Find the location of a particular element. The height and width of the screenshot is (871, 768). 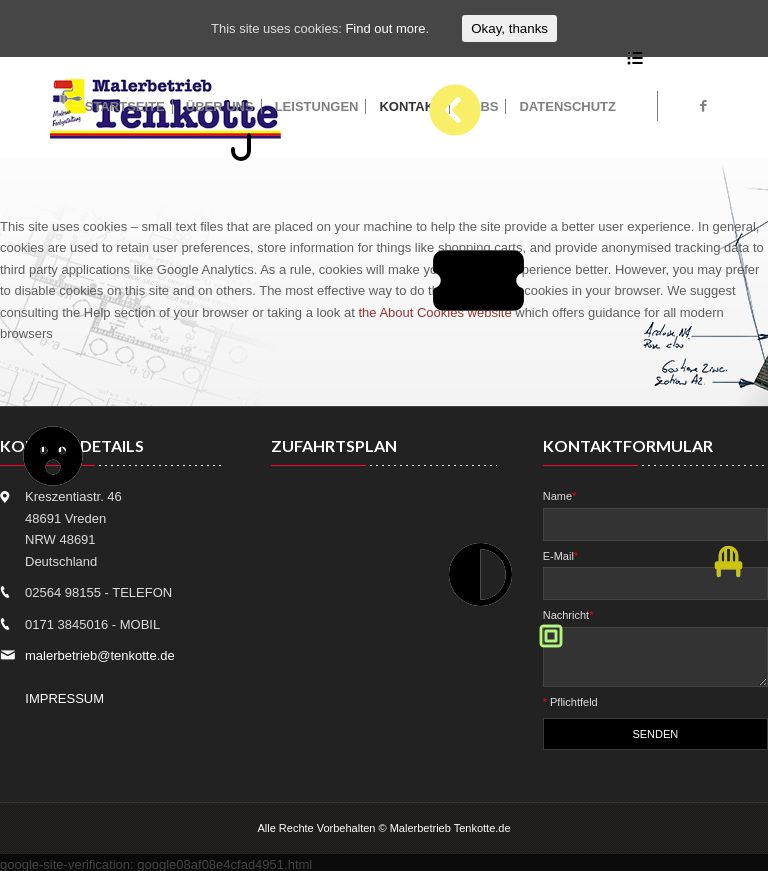

view box model or layout properties is located at coordinates (551, 636).